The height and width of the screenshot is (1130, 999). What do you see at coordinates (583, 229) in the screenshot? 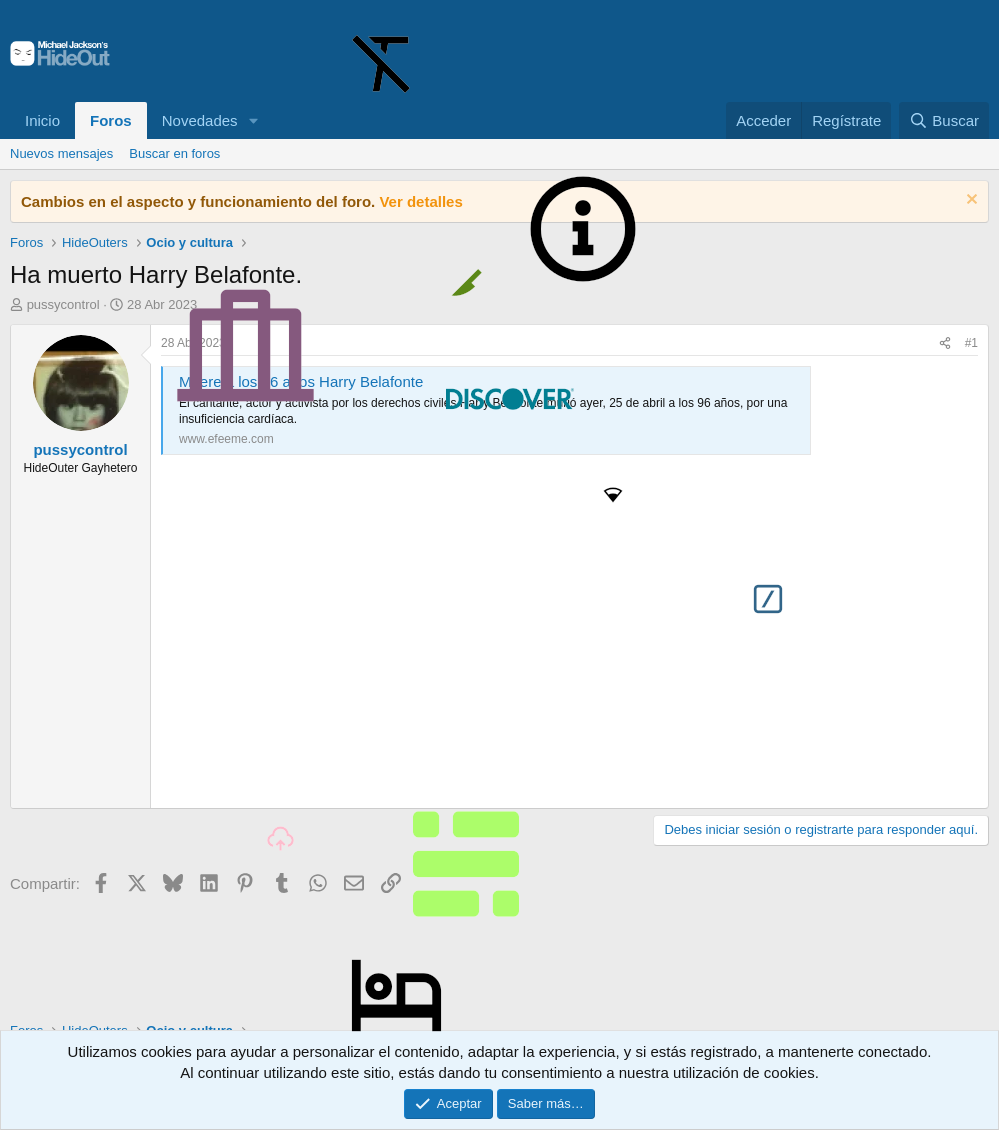
I see `view more information or details` at bounding box center [583, 229].